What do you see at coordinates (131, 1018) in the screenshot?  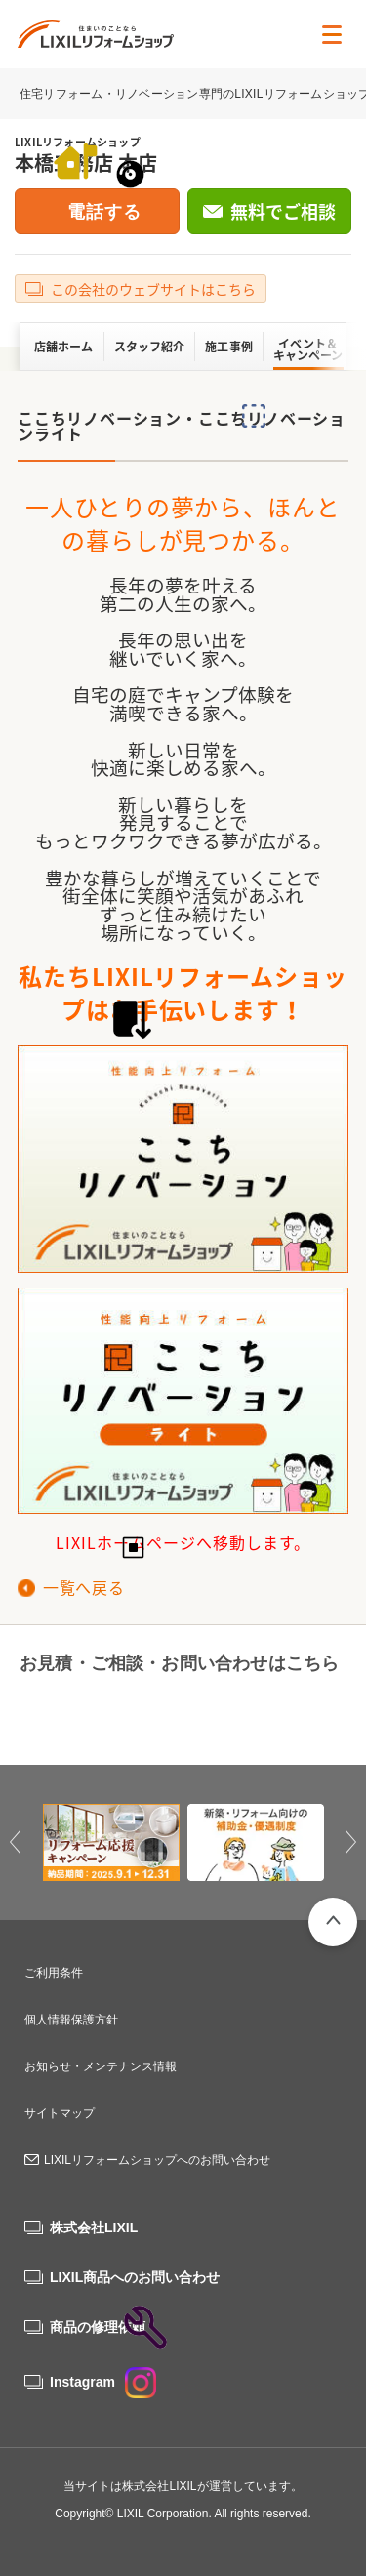 I see `auto-fit content to bottom of container` at bounding box center [131, 1018].